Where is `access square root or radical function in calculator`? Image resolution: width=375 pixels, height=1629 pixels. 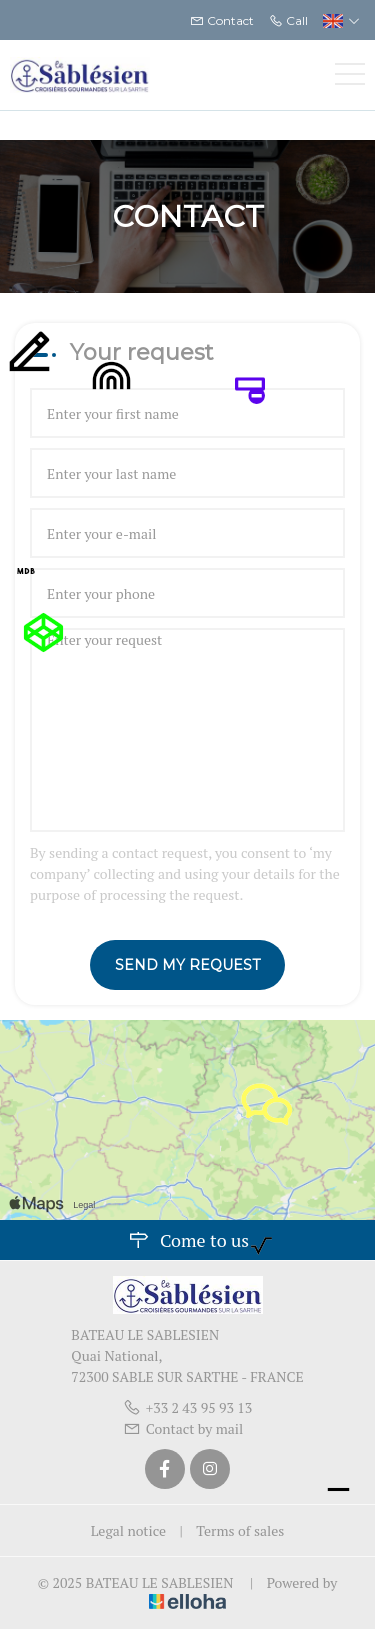 access square root or radical function in calculator is located at coordinates (261, 1245).